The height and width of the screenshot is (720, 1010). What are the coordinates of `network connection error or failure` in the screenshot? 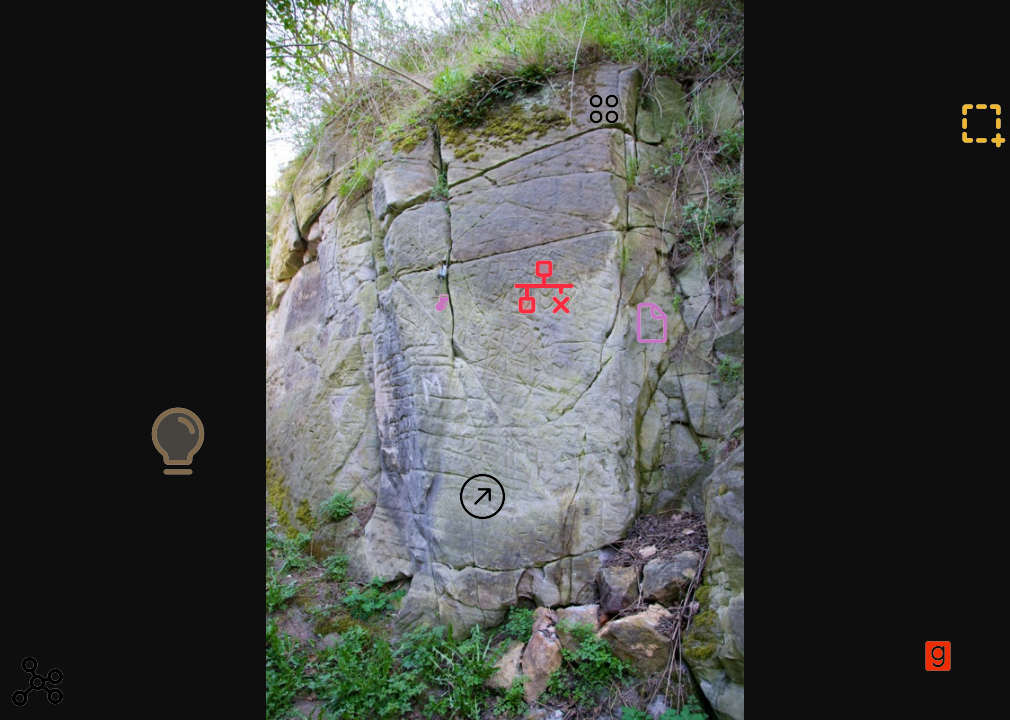 It's located at (544, 288).